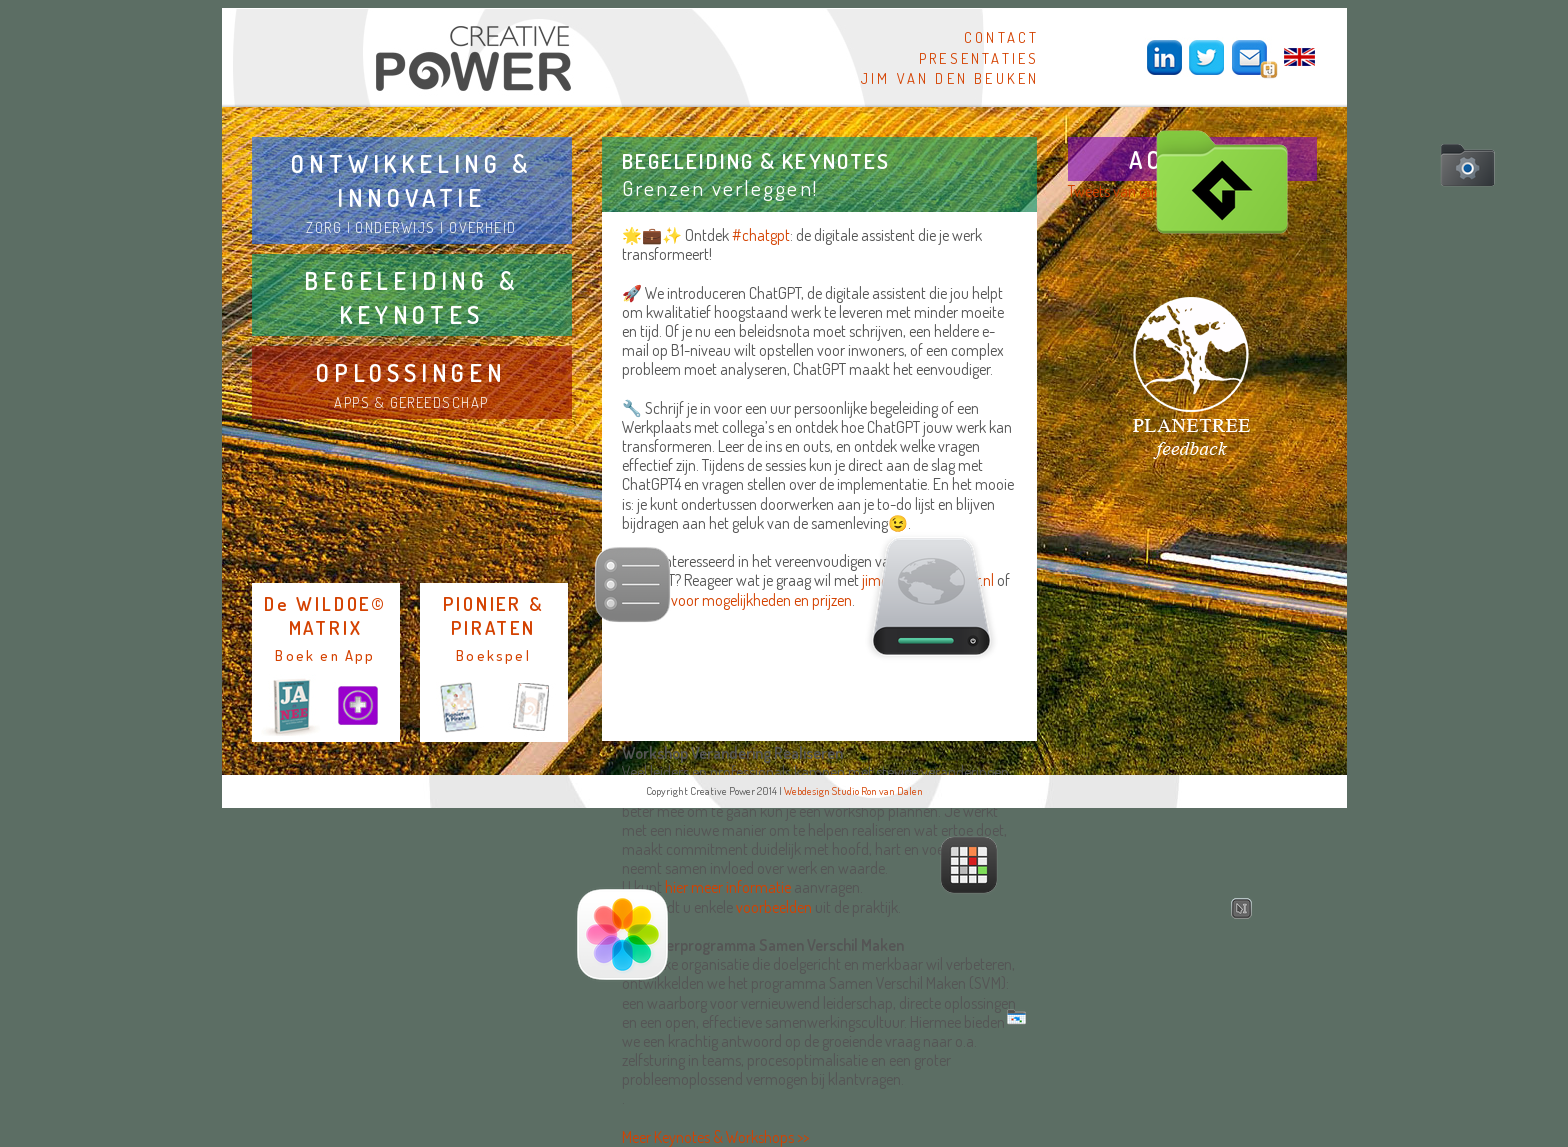 This screenshot has width=1568, height=1147. Describe the element at coordinates (931, 596) in the screenshot. I see `access network server or shared storage` at that location.